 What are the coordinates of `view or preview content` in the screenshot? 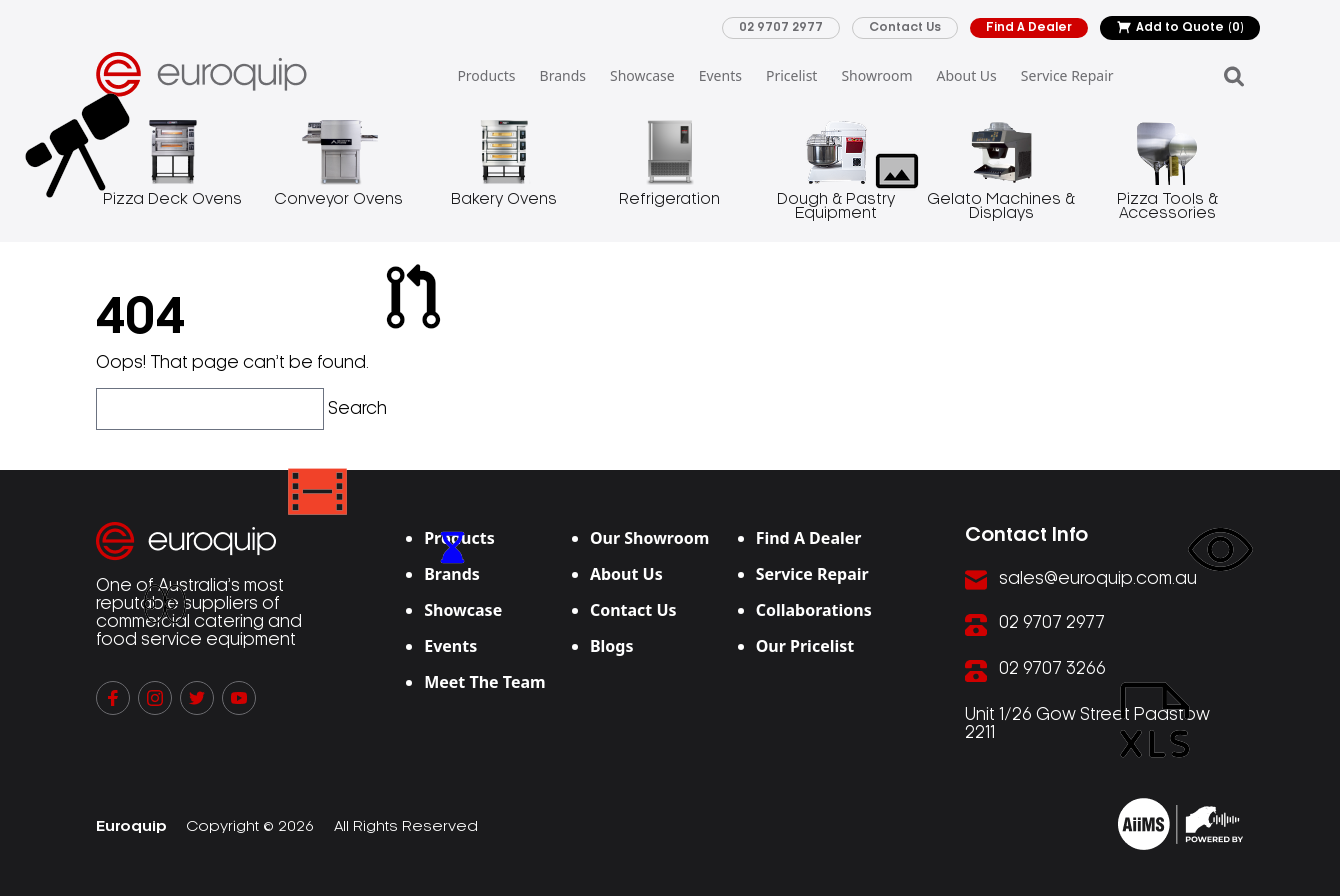 It's located at (1220, 549).